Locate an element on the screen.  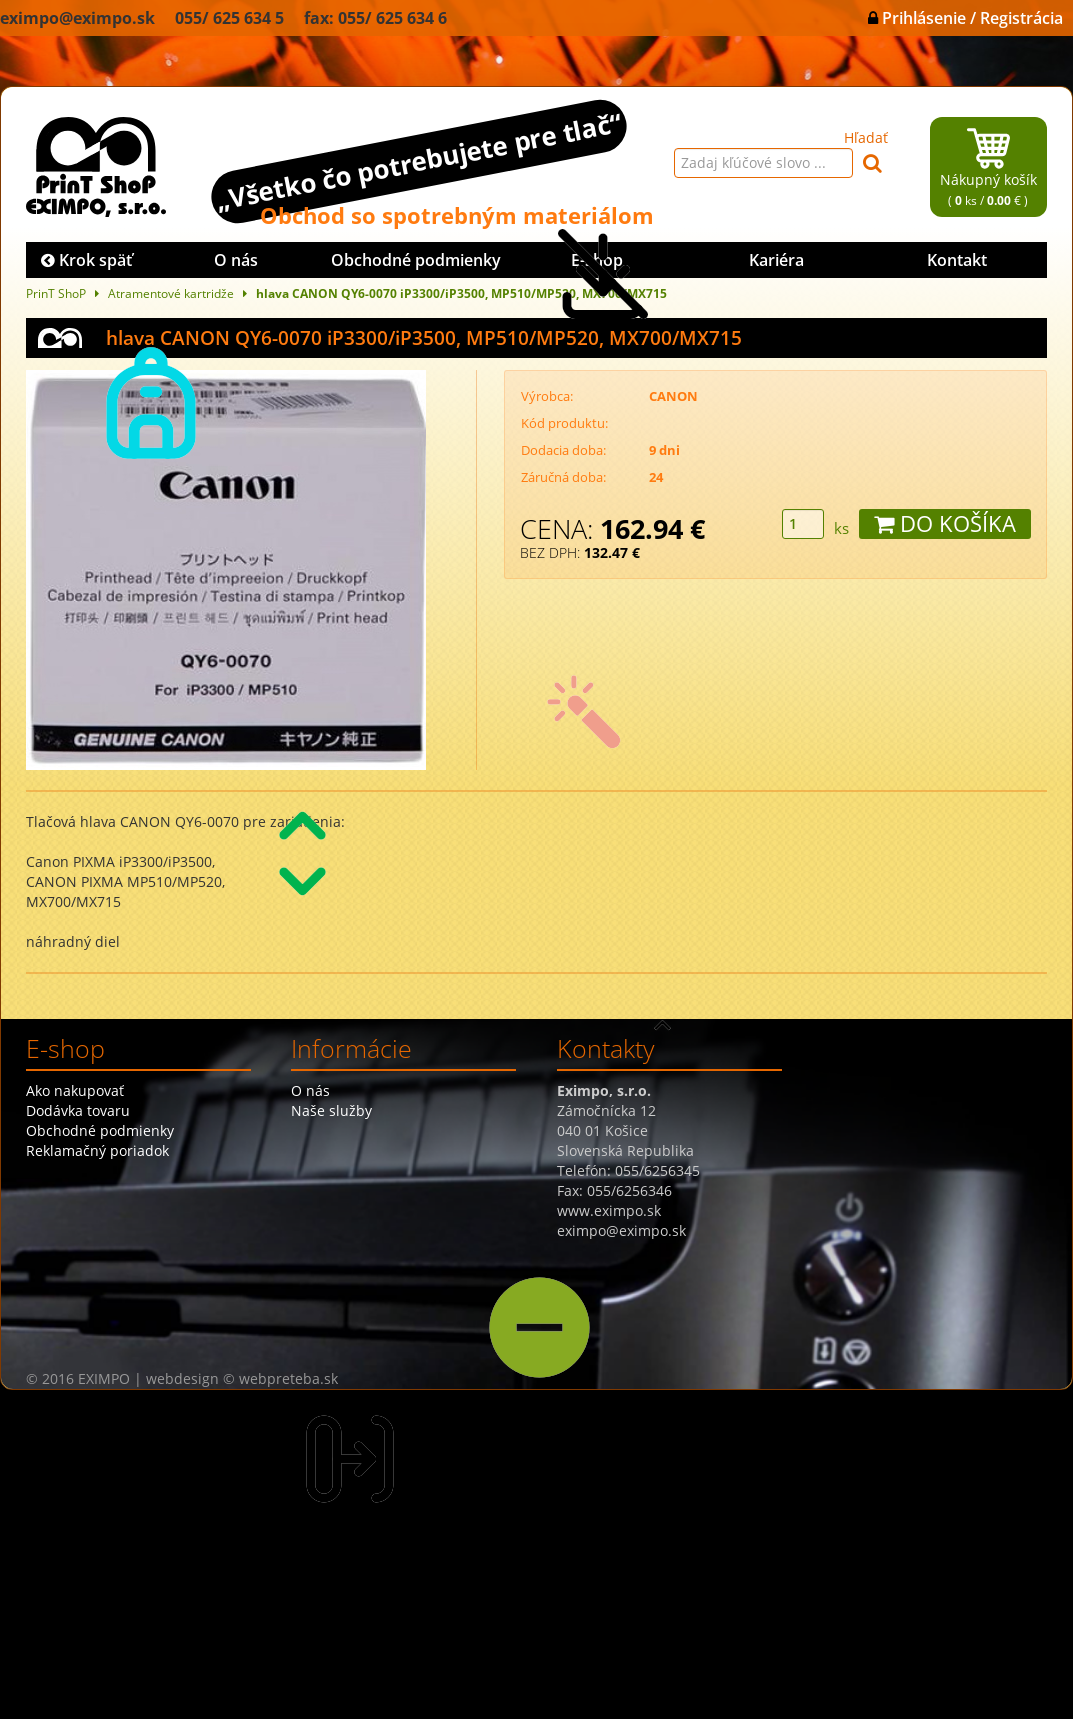
download unavailable or disabled is located at coordinates (603, 274).